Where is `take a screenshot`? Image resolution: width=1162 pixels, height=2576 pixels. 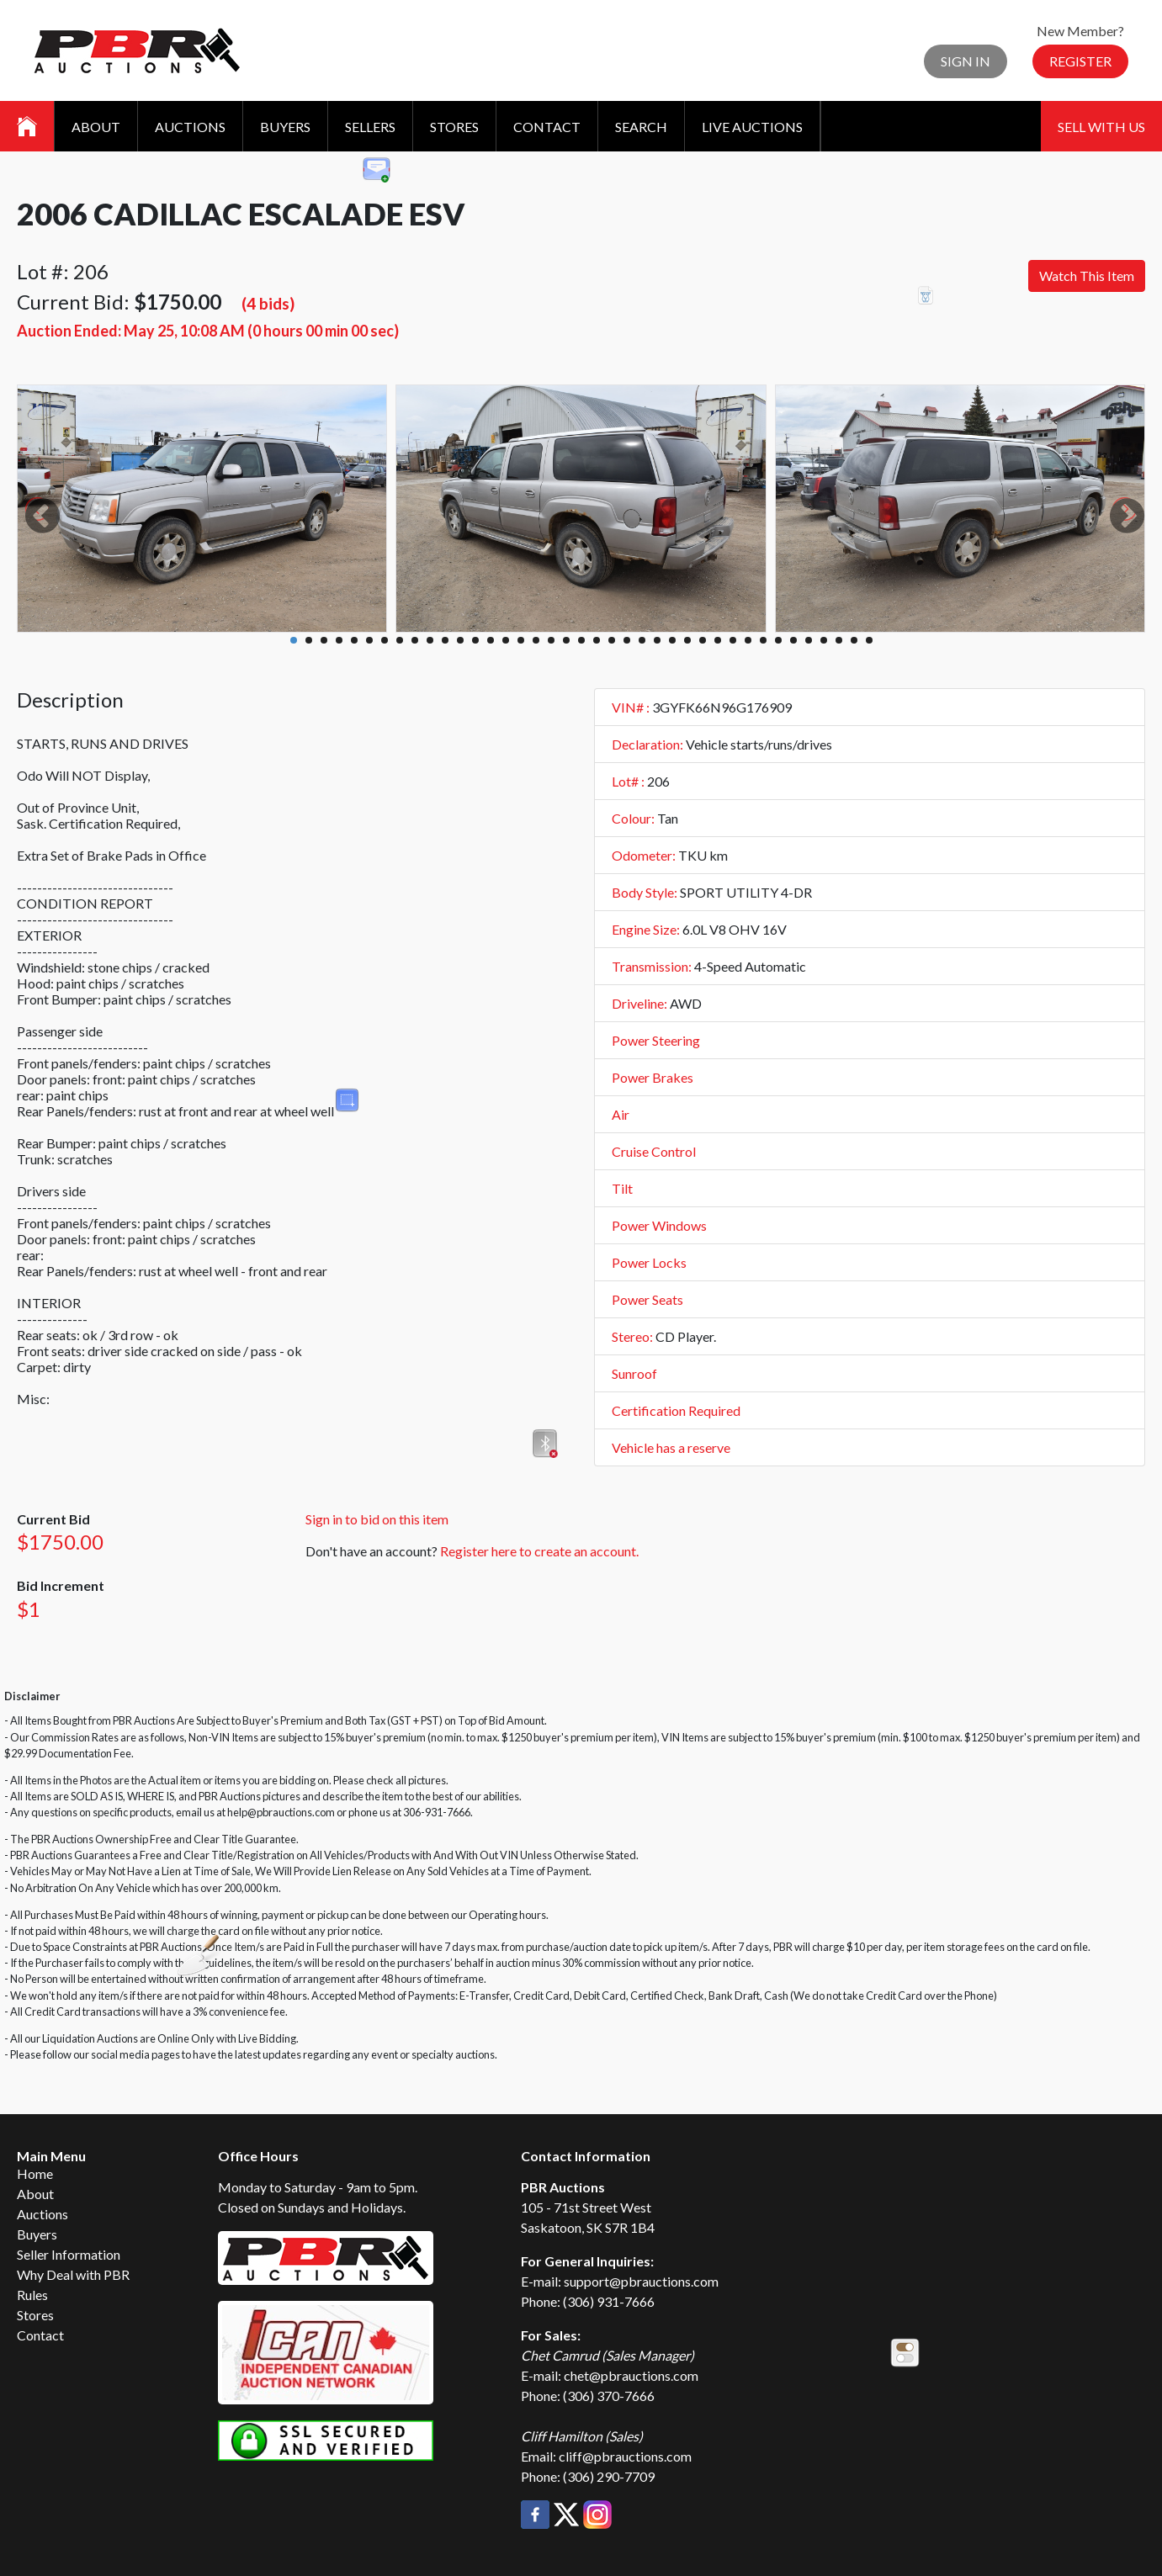 take a screenshot is located at coordinates (347, 1100).